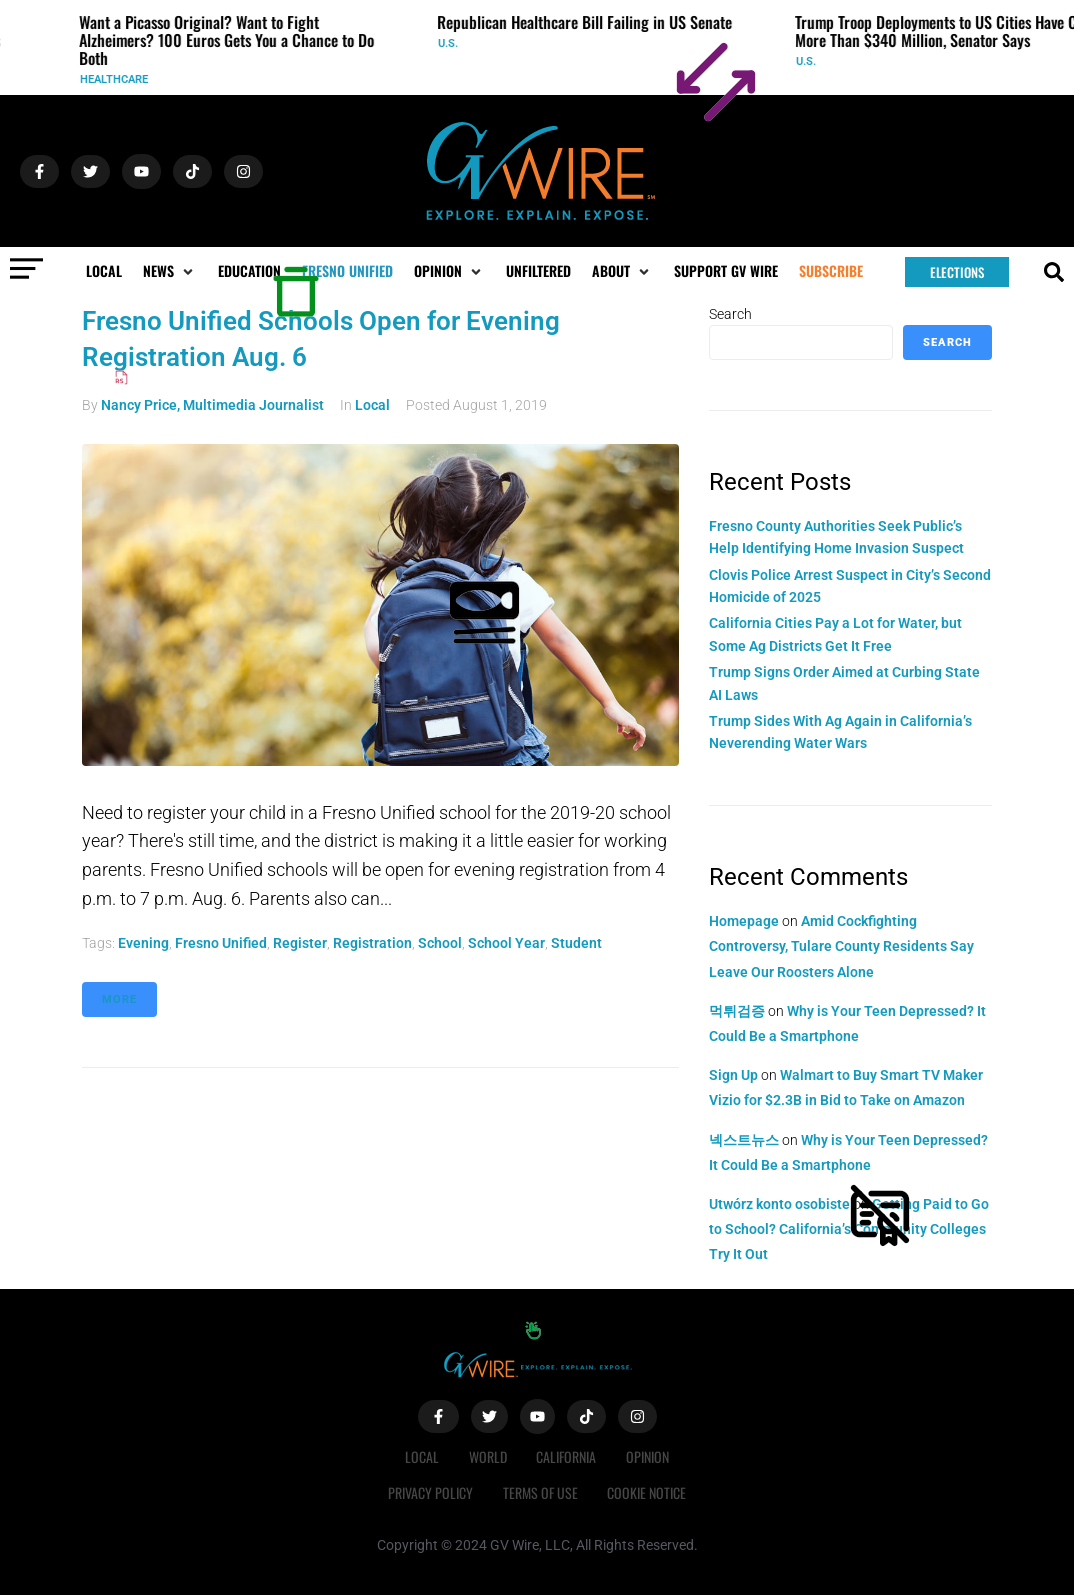 The image size is (1074, 1595). What do you see at coordinates (484, 612) in the screenshot?
I see `browse restaurant meal options` at bounding box center [484, 612].